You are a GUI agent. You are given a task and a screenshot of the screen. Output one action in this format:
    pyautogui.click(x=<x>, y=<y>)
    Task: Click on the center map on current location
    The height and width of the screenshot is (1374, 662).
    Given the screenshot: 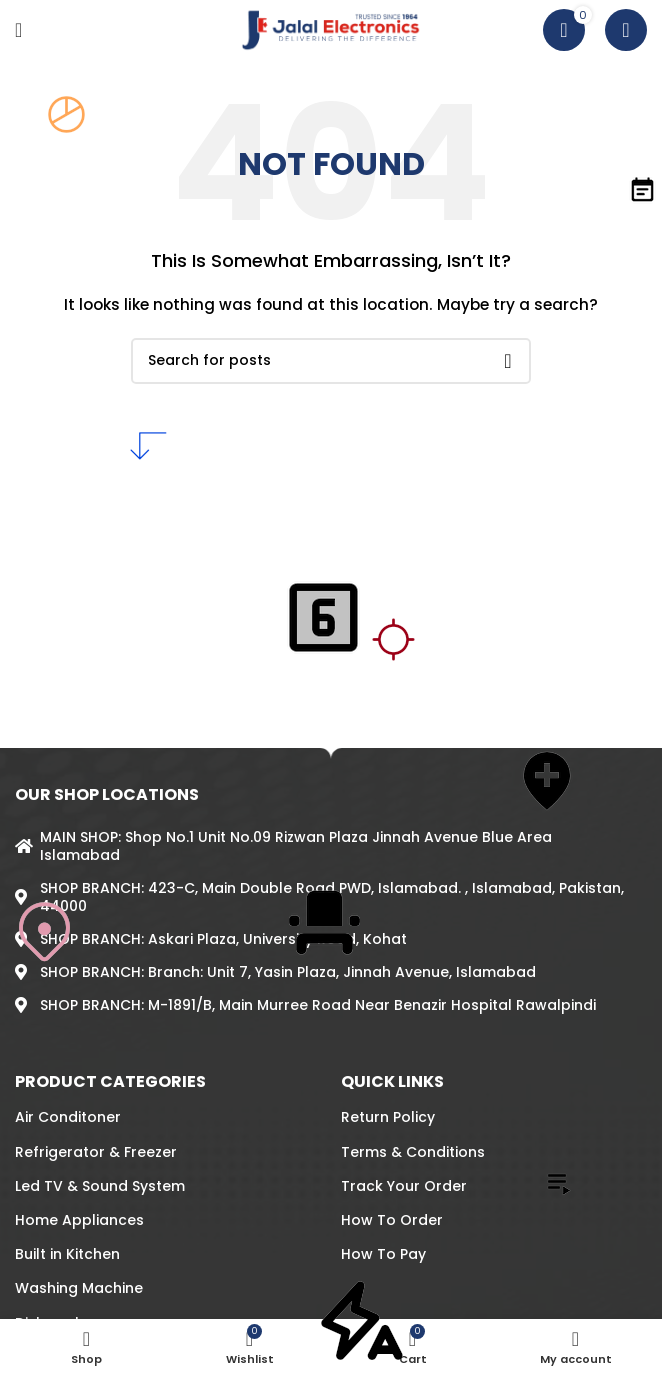 What is the action you would take?
    pyautogui.click(x=393, y=639)
    